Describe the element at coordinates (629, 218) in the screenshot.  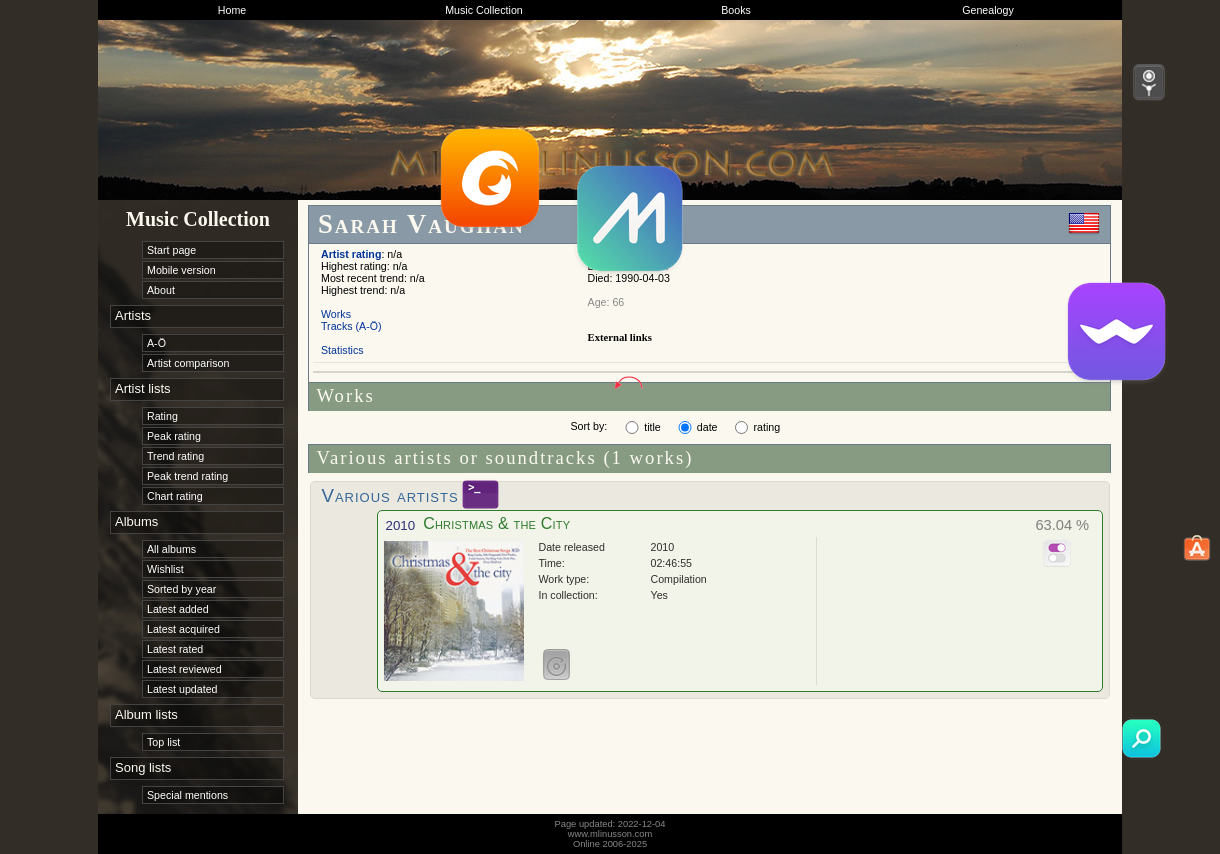
I see `open the maxint app` at that location.